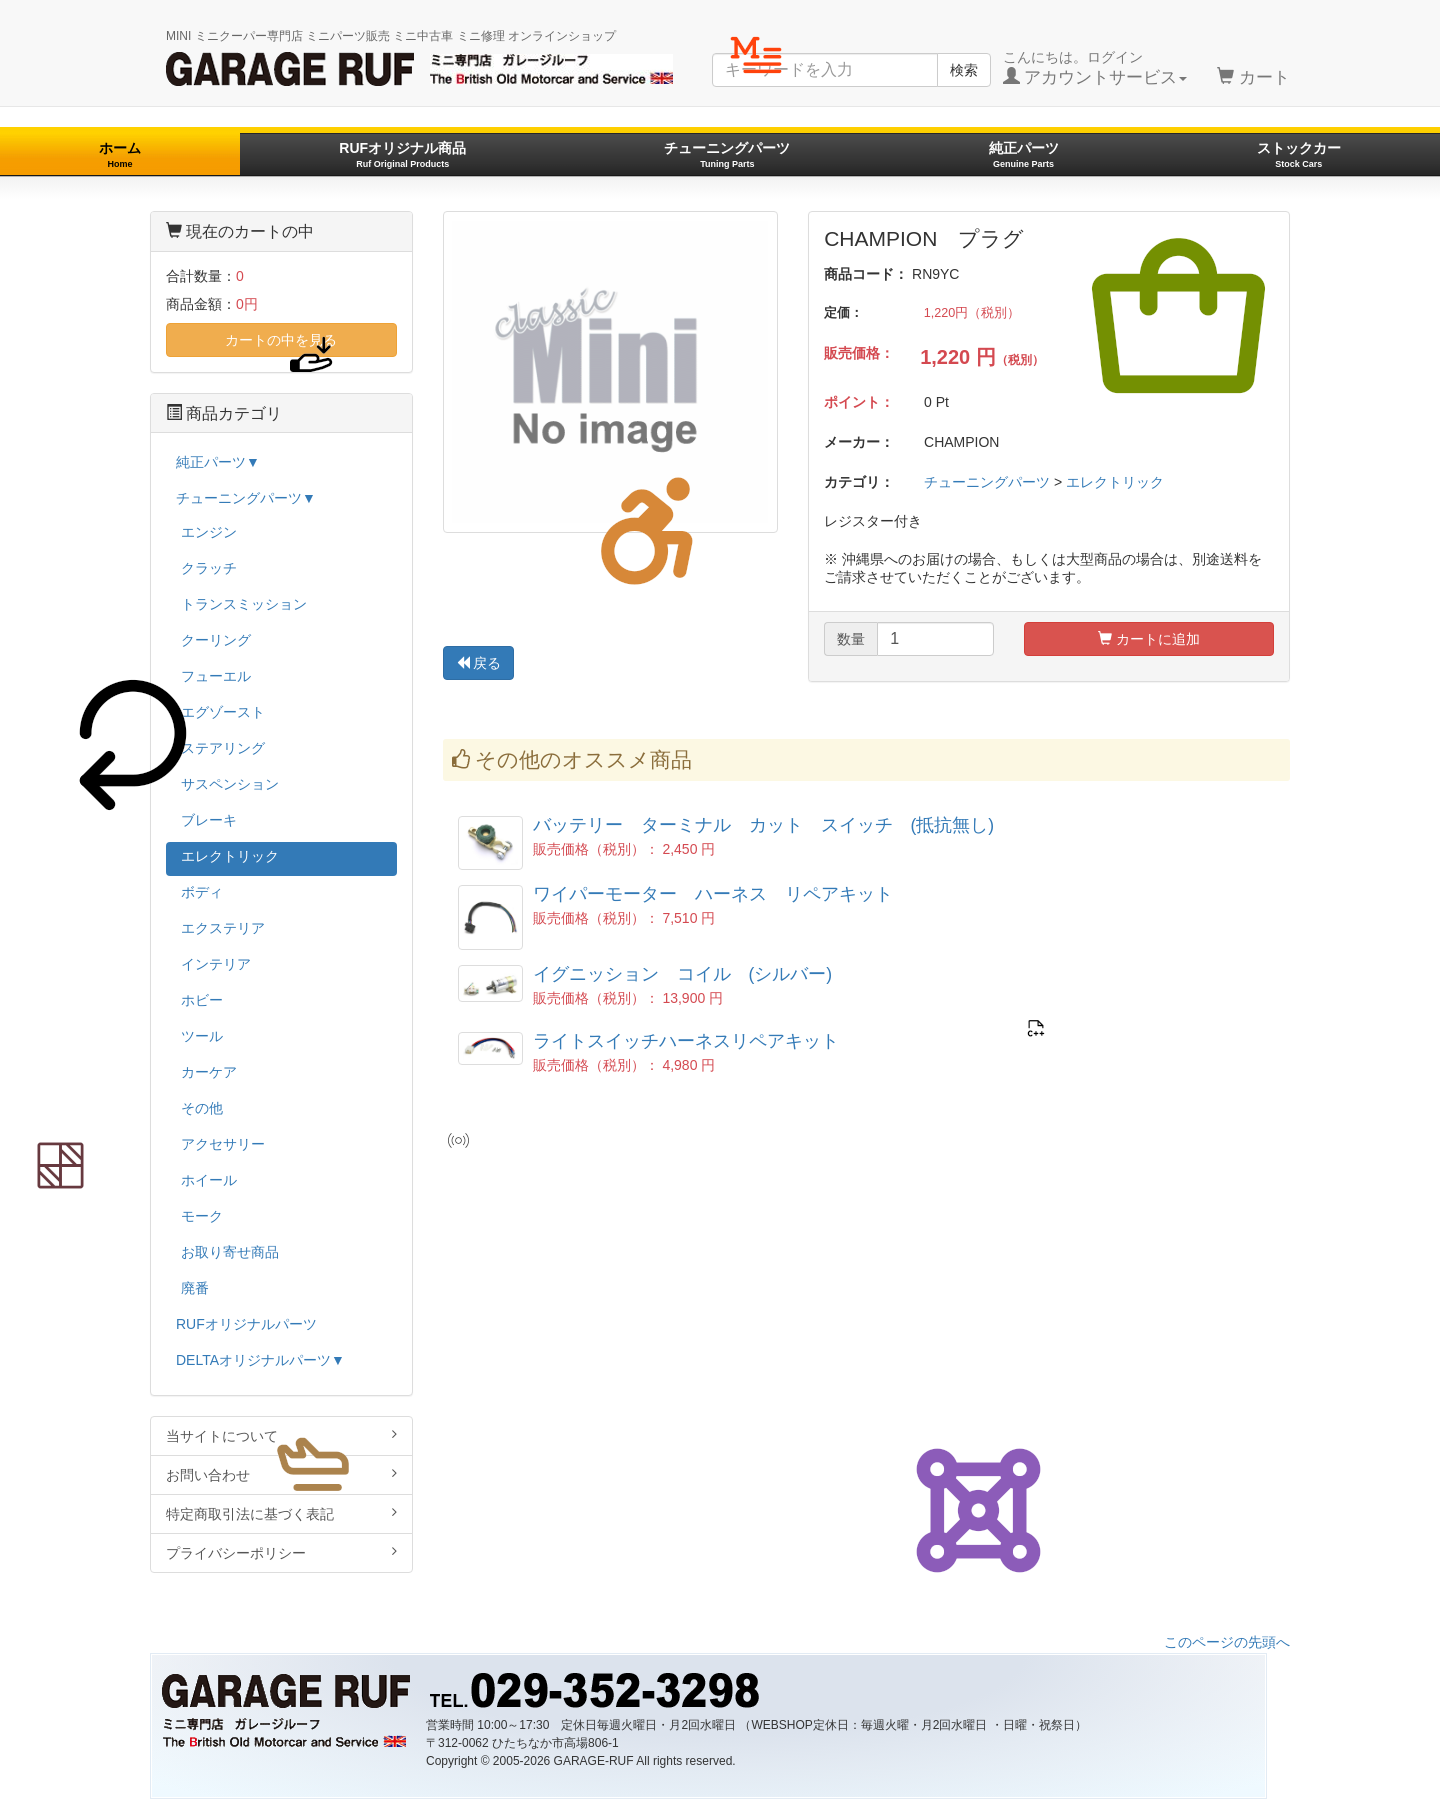 Image resolution: width=1440 pixels, height=1799 pixels. What do you see at coordinates (648, 531) in the screenshot?
I see `indicates wheelchair accessibility` at bounding box center [648, 531].